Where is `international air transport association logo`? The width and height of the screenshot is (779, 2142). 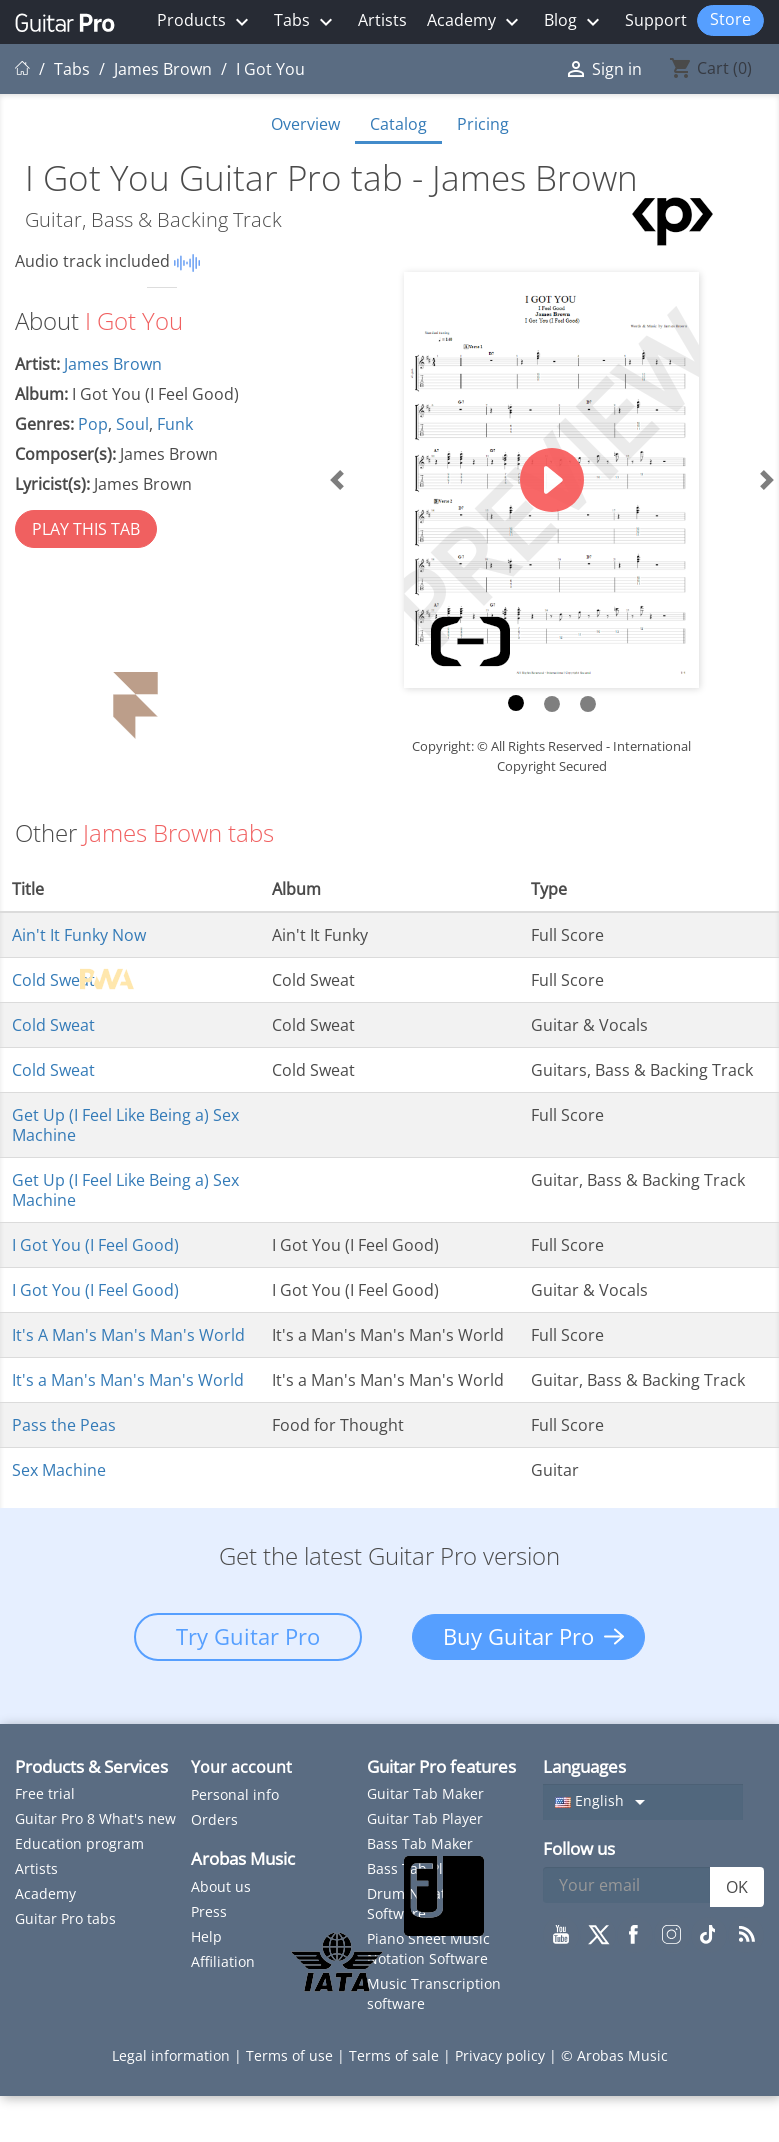
international air transport association logo is located at coordinates (337, 1962).